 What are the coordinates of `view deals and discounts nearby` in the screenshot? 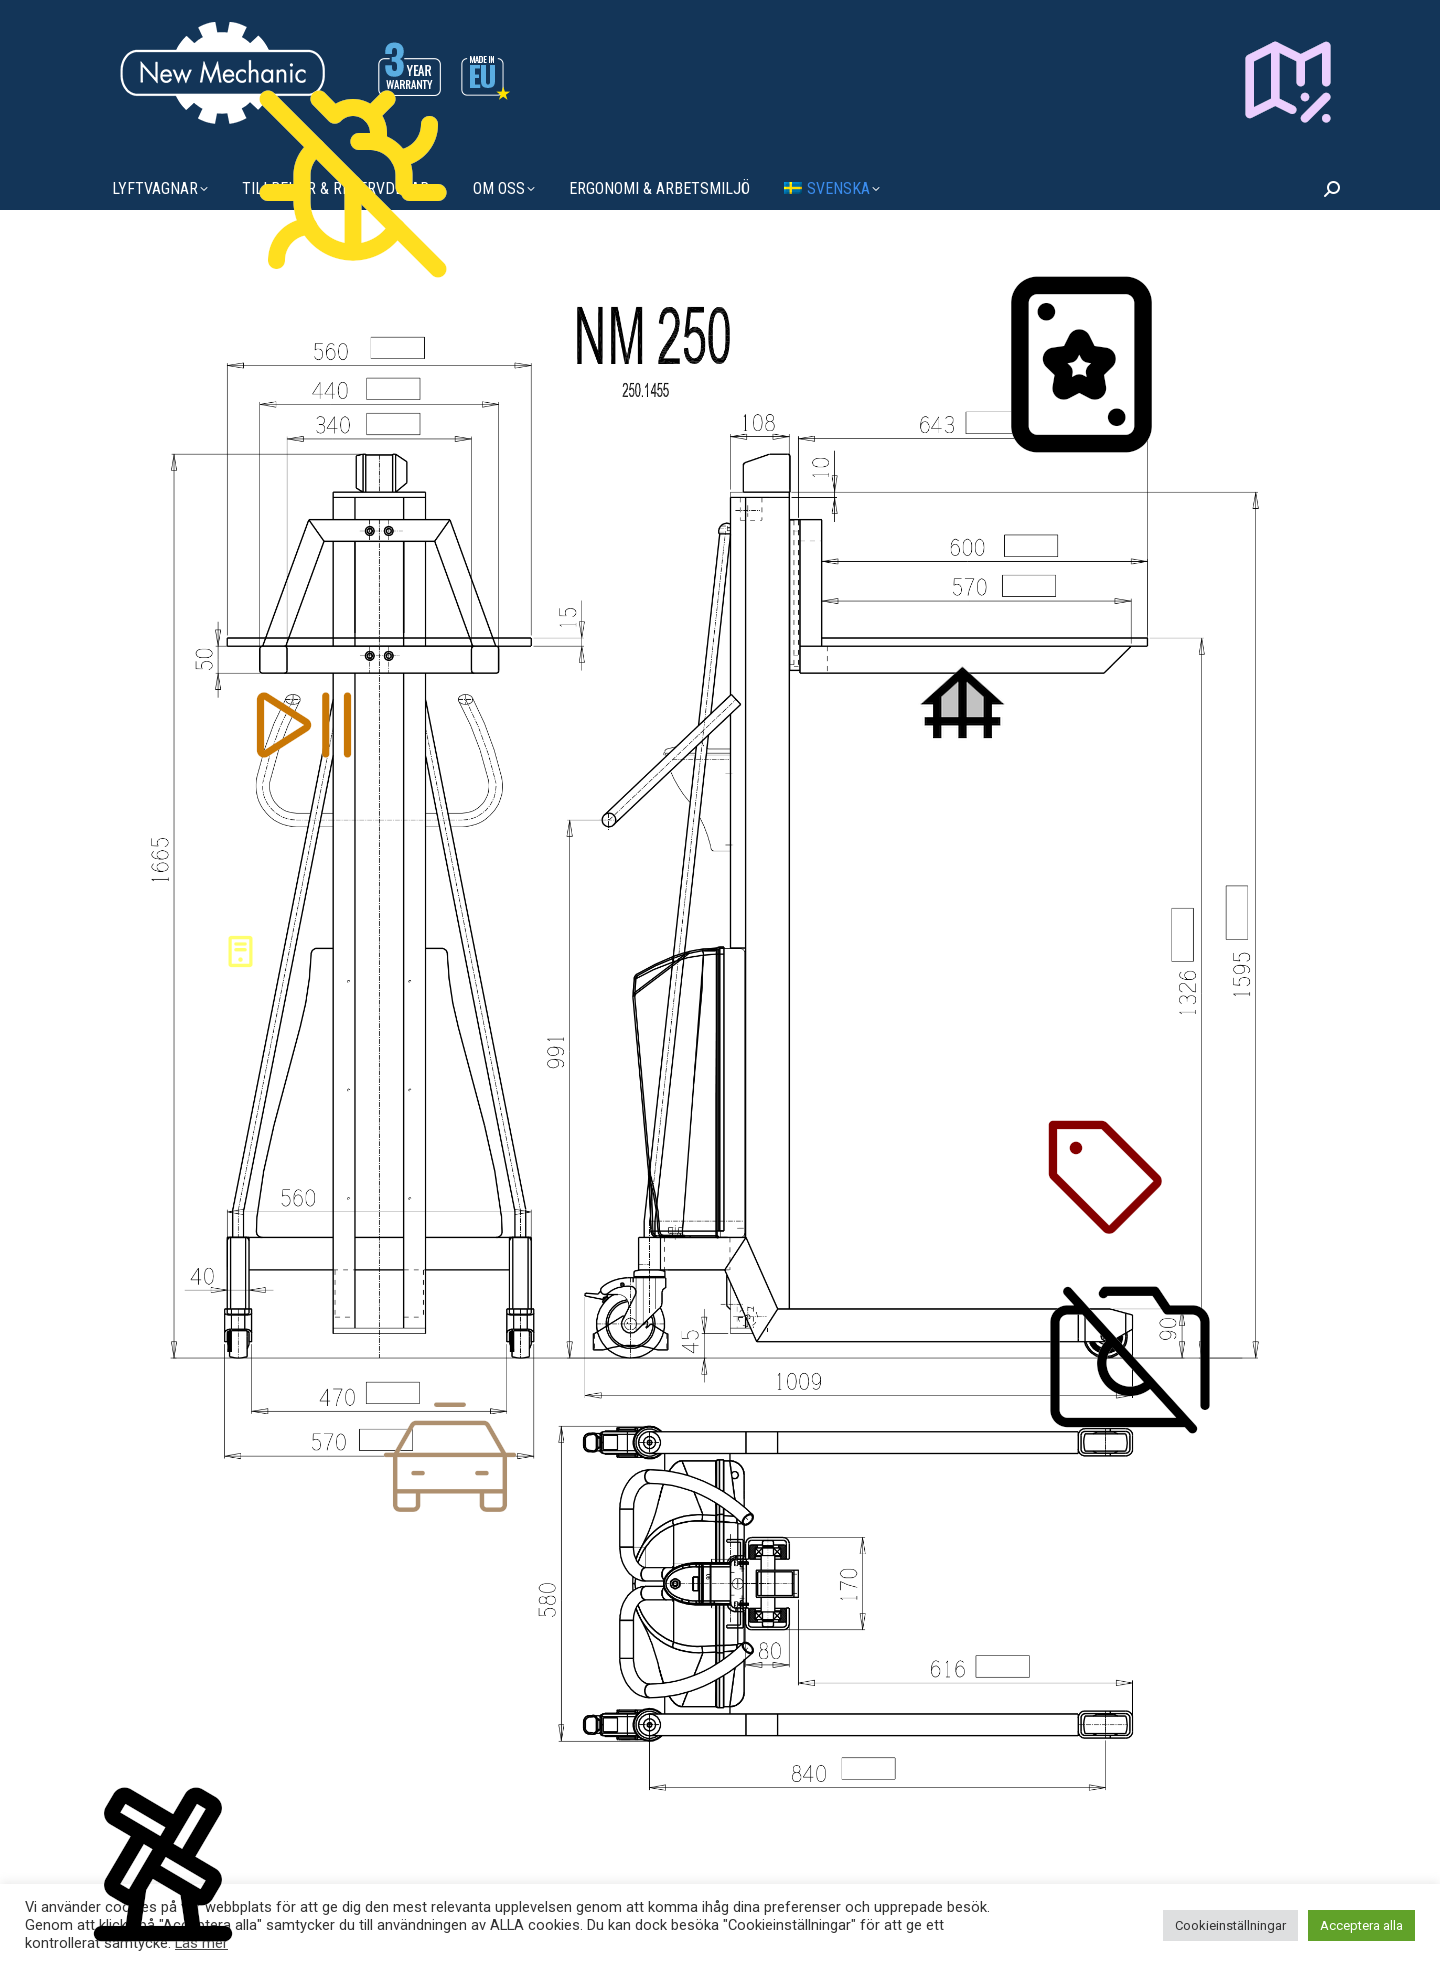 It's located at (1288, 80).